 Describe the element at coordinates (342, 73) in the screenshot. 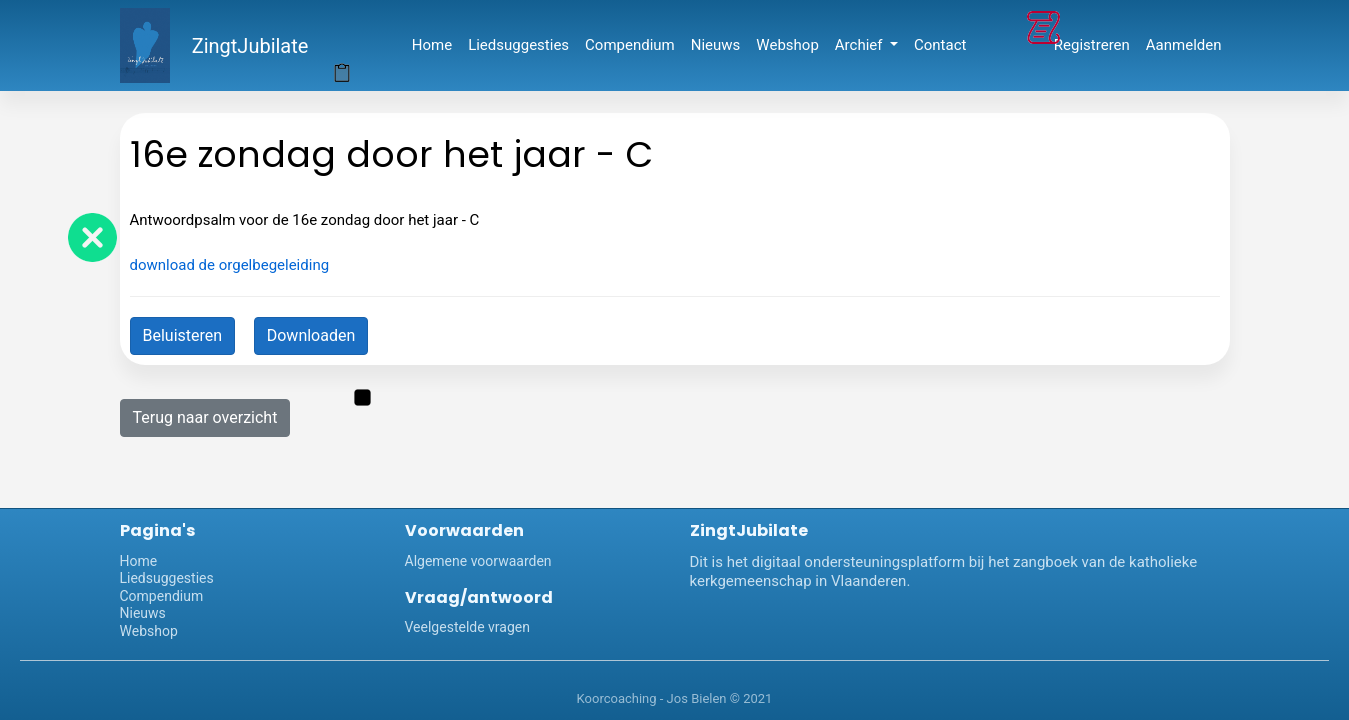

I see `access clipboard contents` at that location.